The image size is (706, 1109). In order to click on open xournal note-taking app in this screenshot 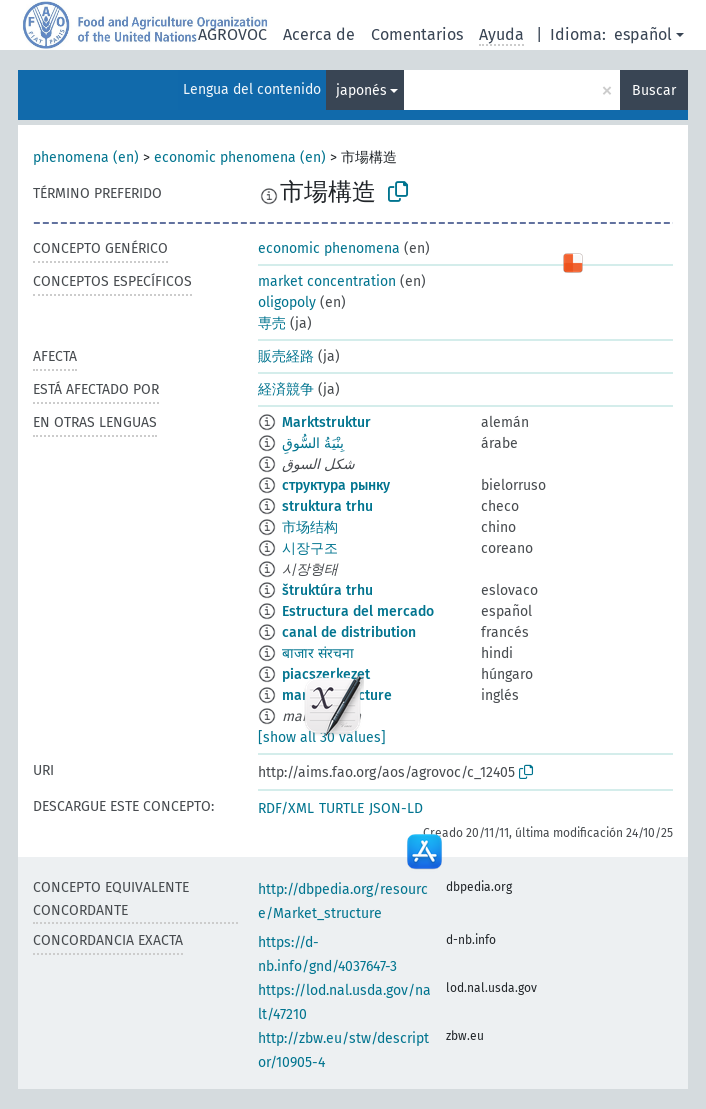, I will do `click(332, 705)`.